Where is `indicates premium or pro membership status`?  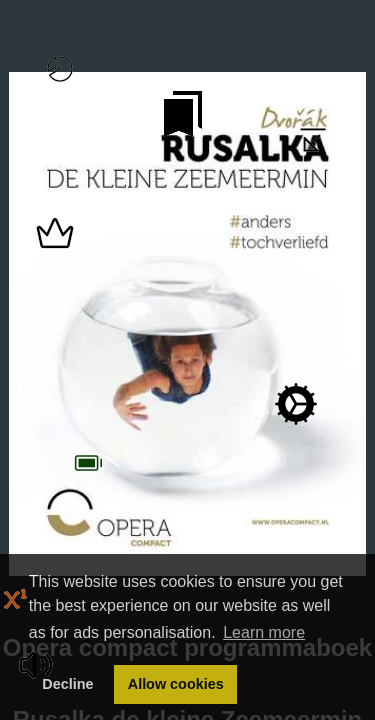 indicates premium or pro membership status is located at coordinates (55, 235).